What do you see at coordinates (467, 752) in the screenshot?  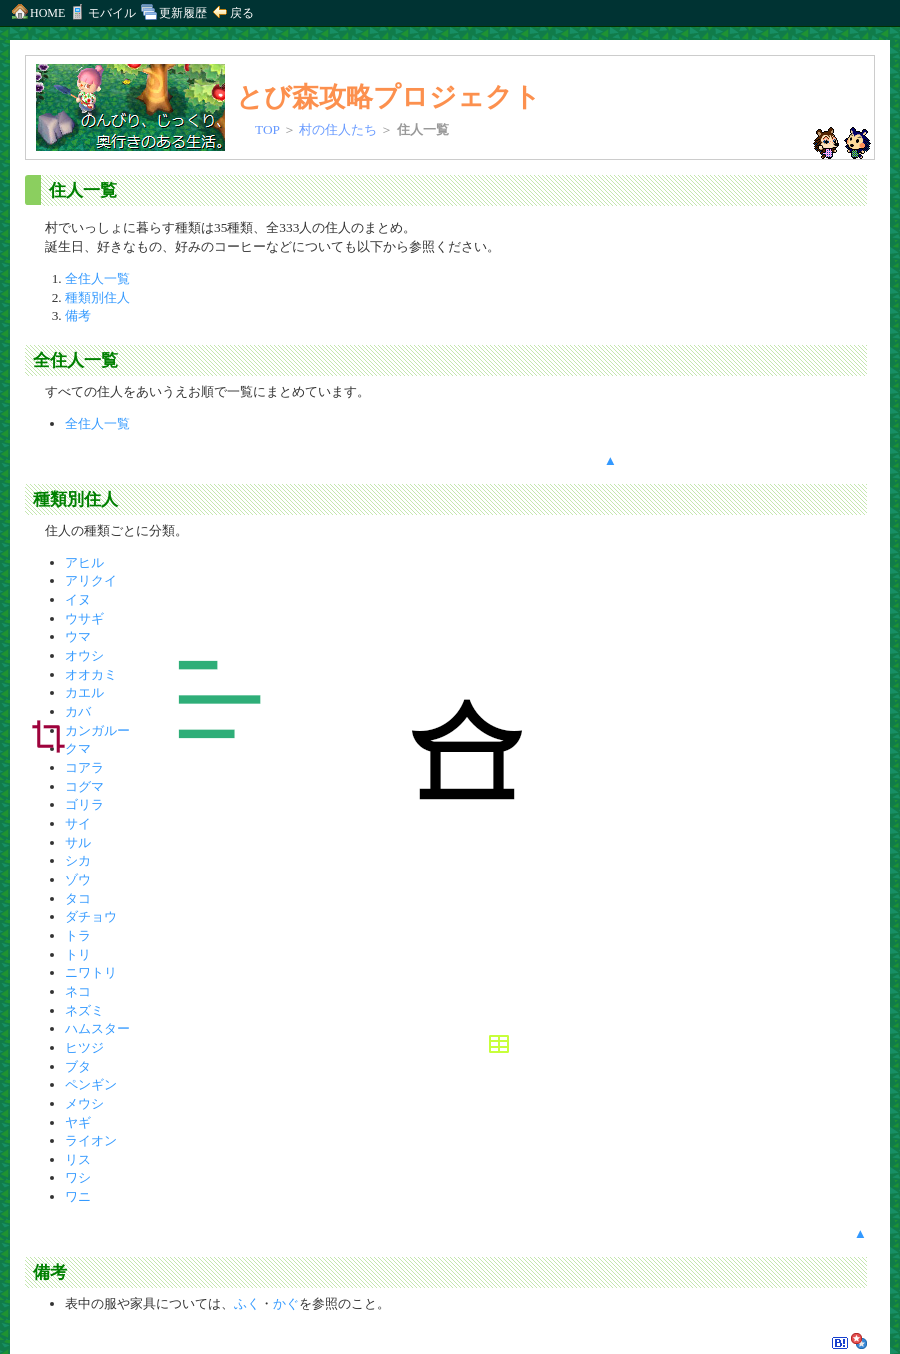 I see `view historical or cultural landmarks` at bounding box center [467, 752].